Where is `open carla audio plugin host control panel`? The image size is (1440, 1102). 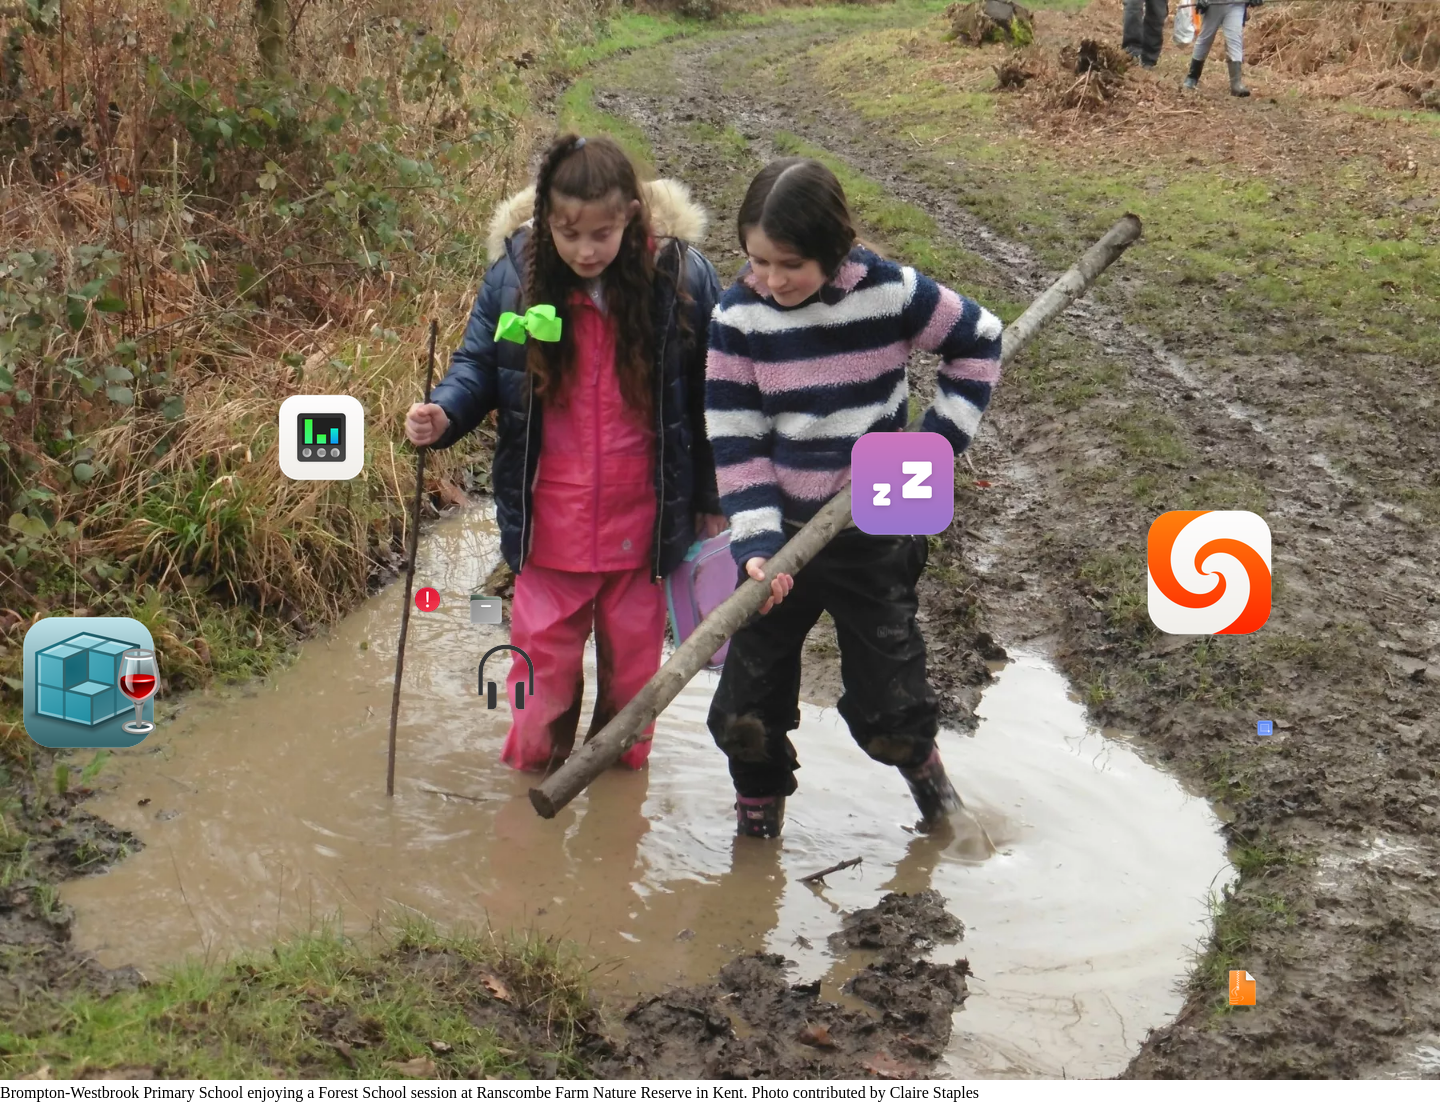
open carla audio plugin host control panel is located at coordinates (321, 437).